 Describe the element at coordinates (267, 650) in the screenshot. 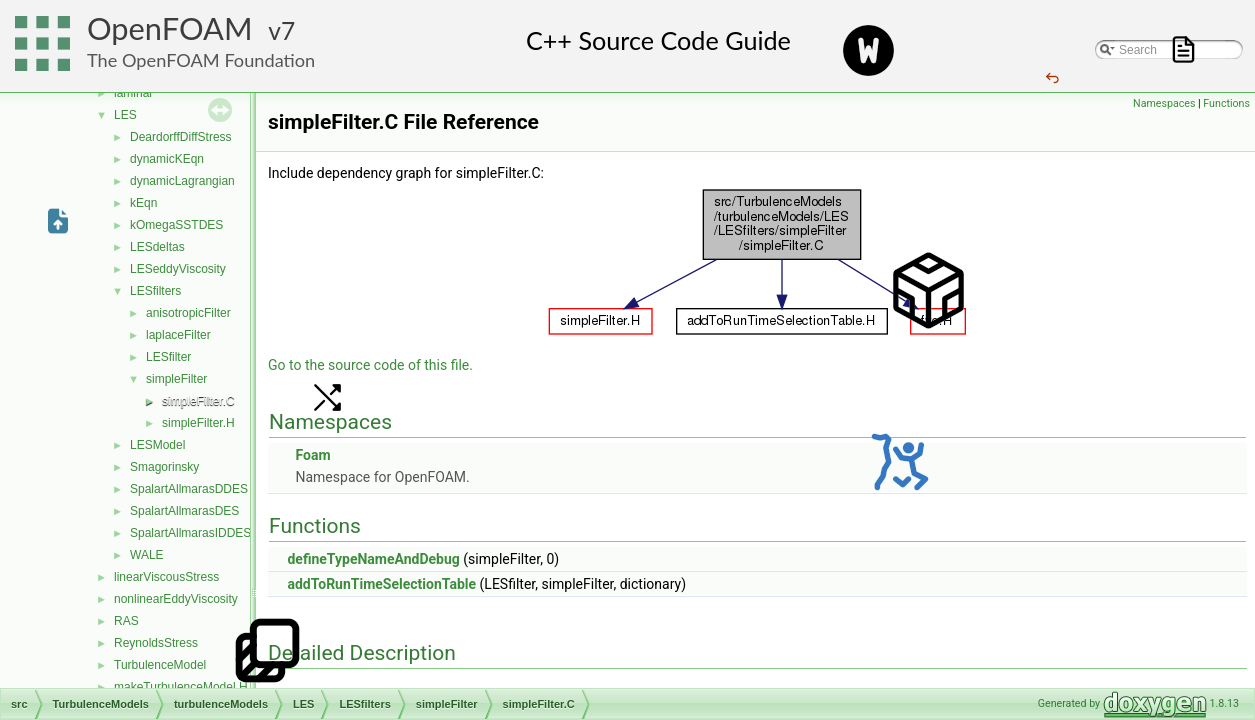

I see `select the bottom layer in a stack` at that location.